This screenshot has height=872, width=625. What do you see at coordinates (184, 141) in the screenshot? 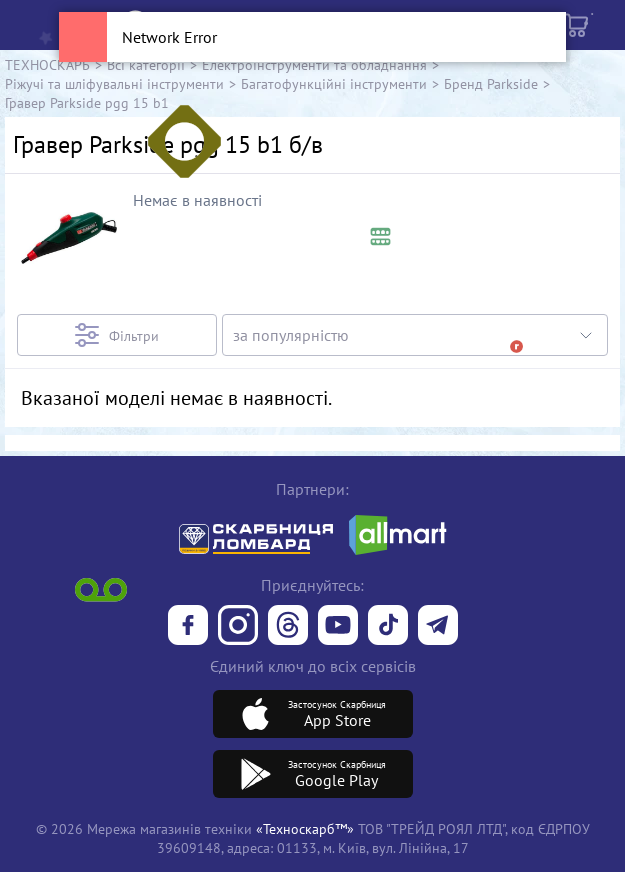
I see `cloudsmith logo` at bounding box center [184, 141].